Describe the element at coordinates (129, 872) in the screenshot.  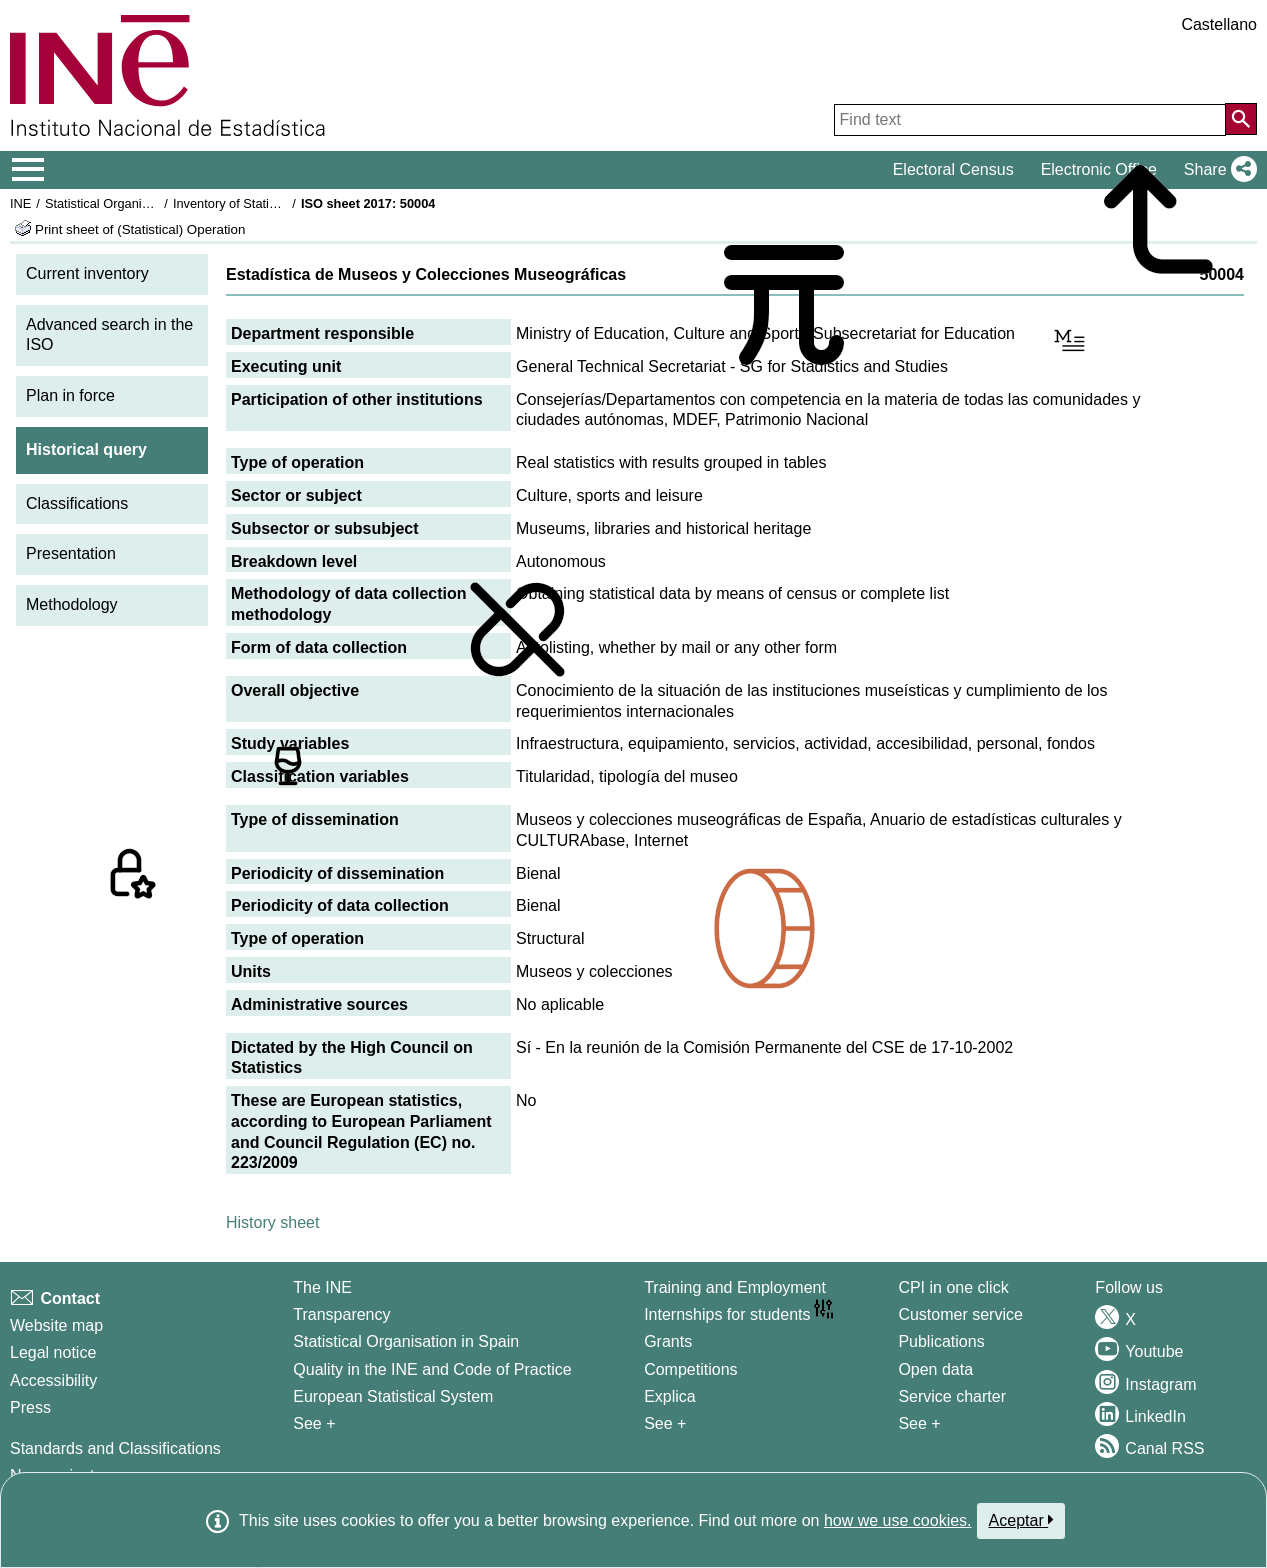
I see `mark a password or credential as favorite` at that location.